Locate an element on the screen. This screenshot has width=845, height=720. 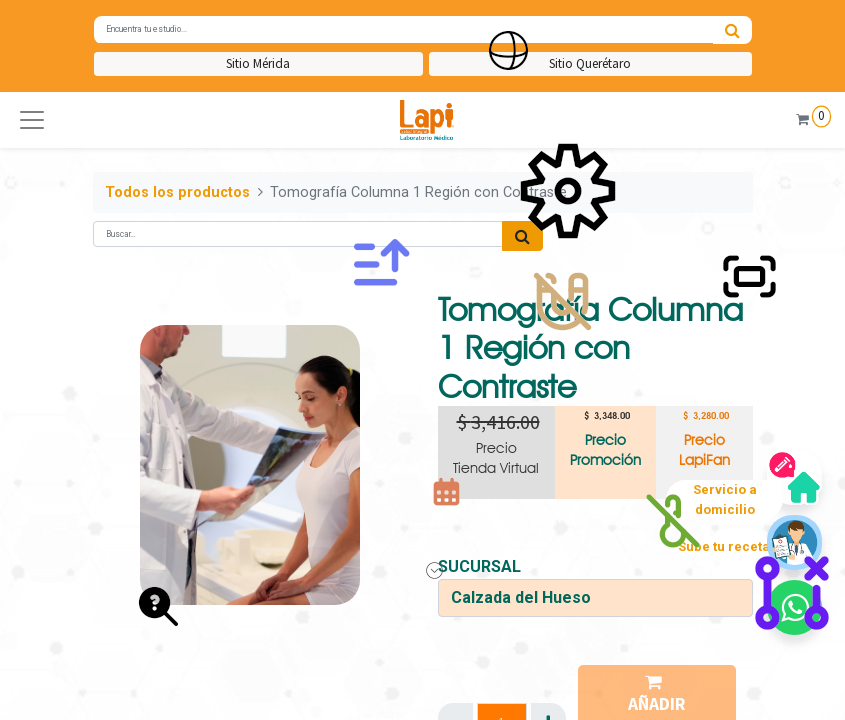
access global or international settings is located at coordinates (508, 50).